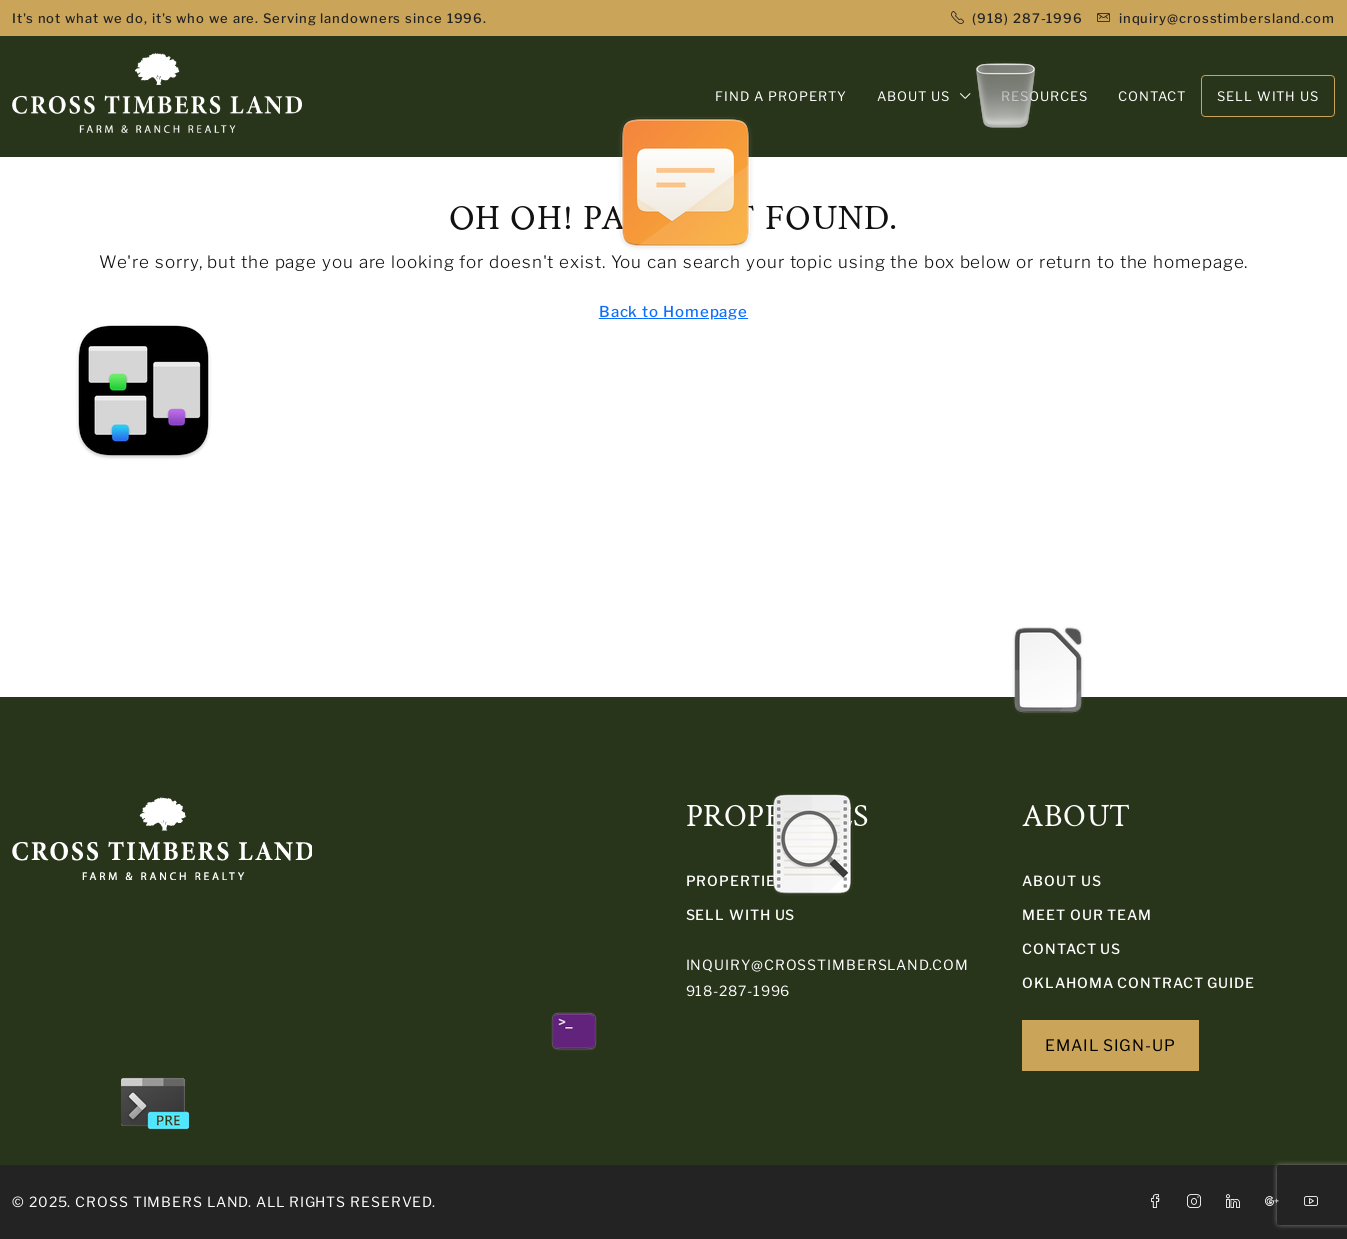 This screenshot has height=1239, width=1347. I want to click on open the messaging app, so click(685, 182).